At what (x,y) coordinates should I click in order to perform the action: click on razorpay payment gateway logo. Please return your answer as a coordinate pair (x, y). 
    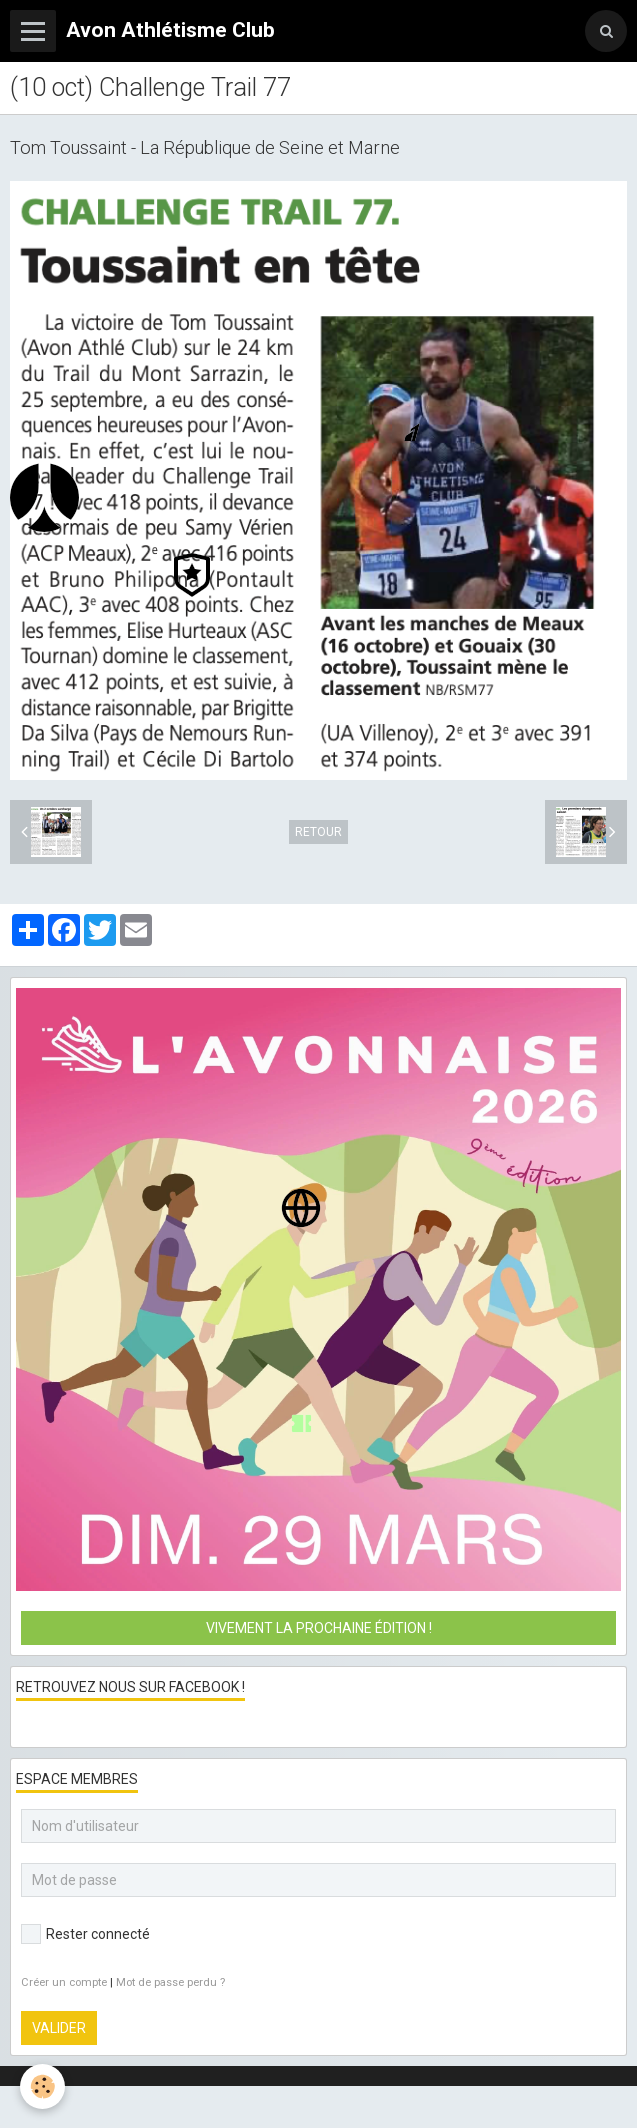
    Looking at the image, I should click on (412, 432).